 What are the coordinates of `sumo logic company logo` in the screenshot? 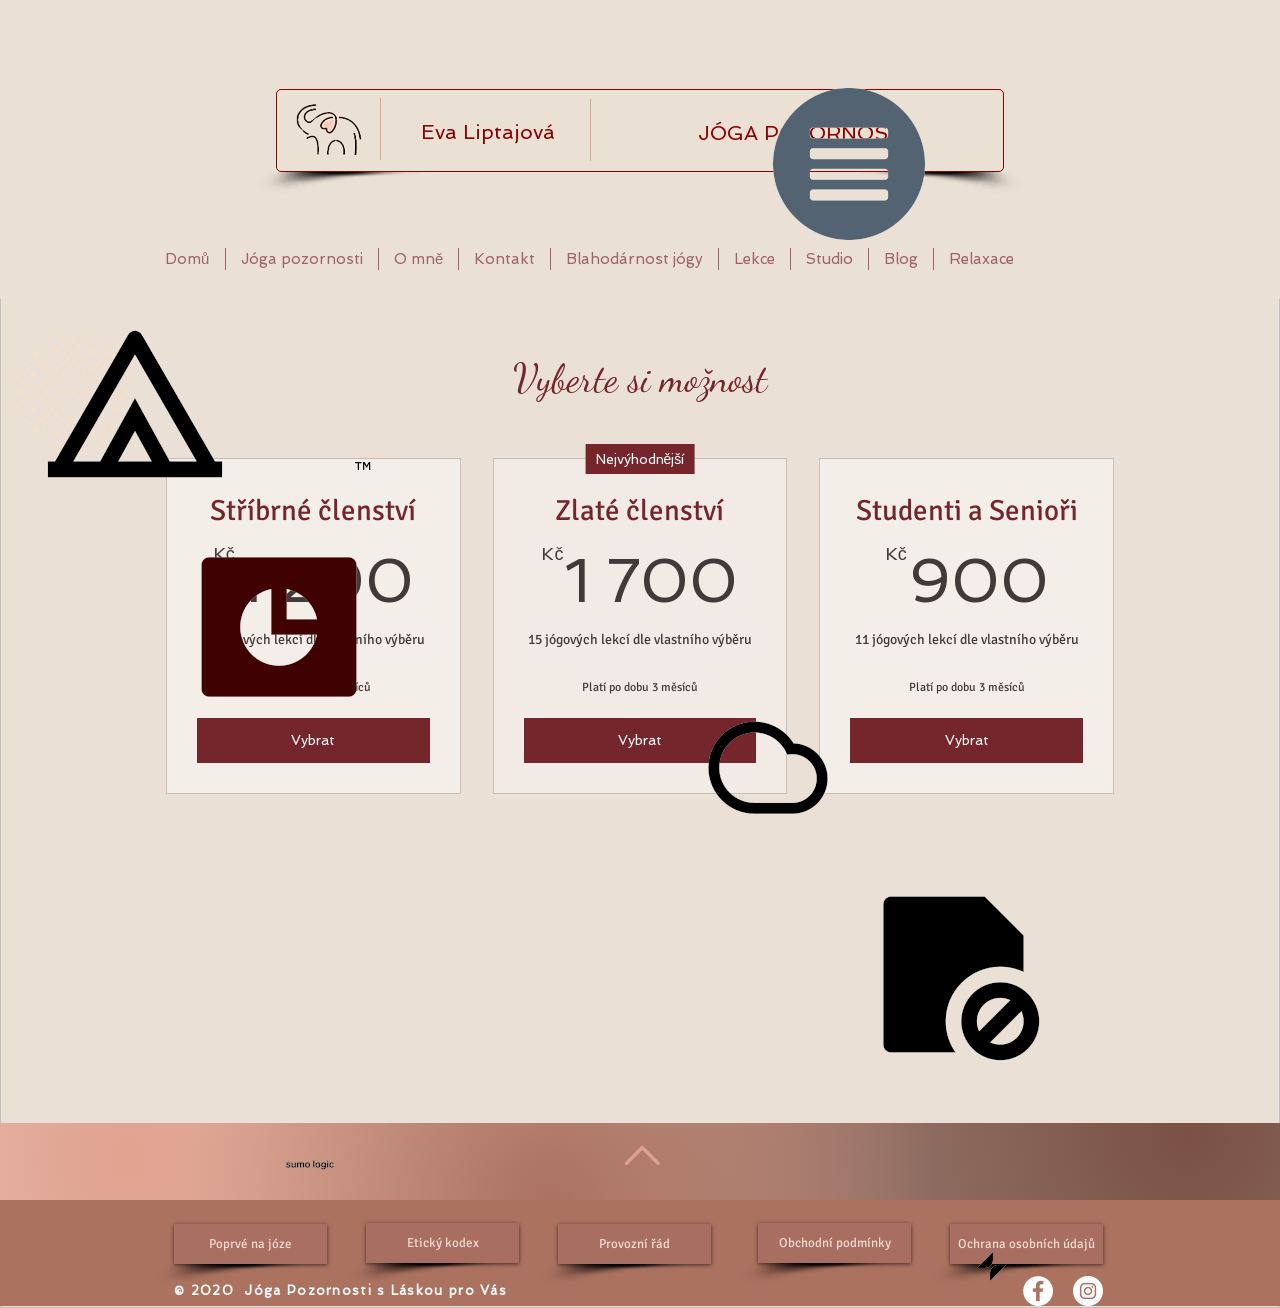 It's located at (310, 1165).